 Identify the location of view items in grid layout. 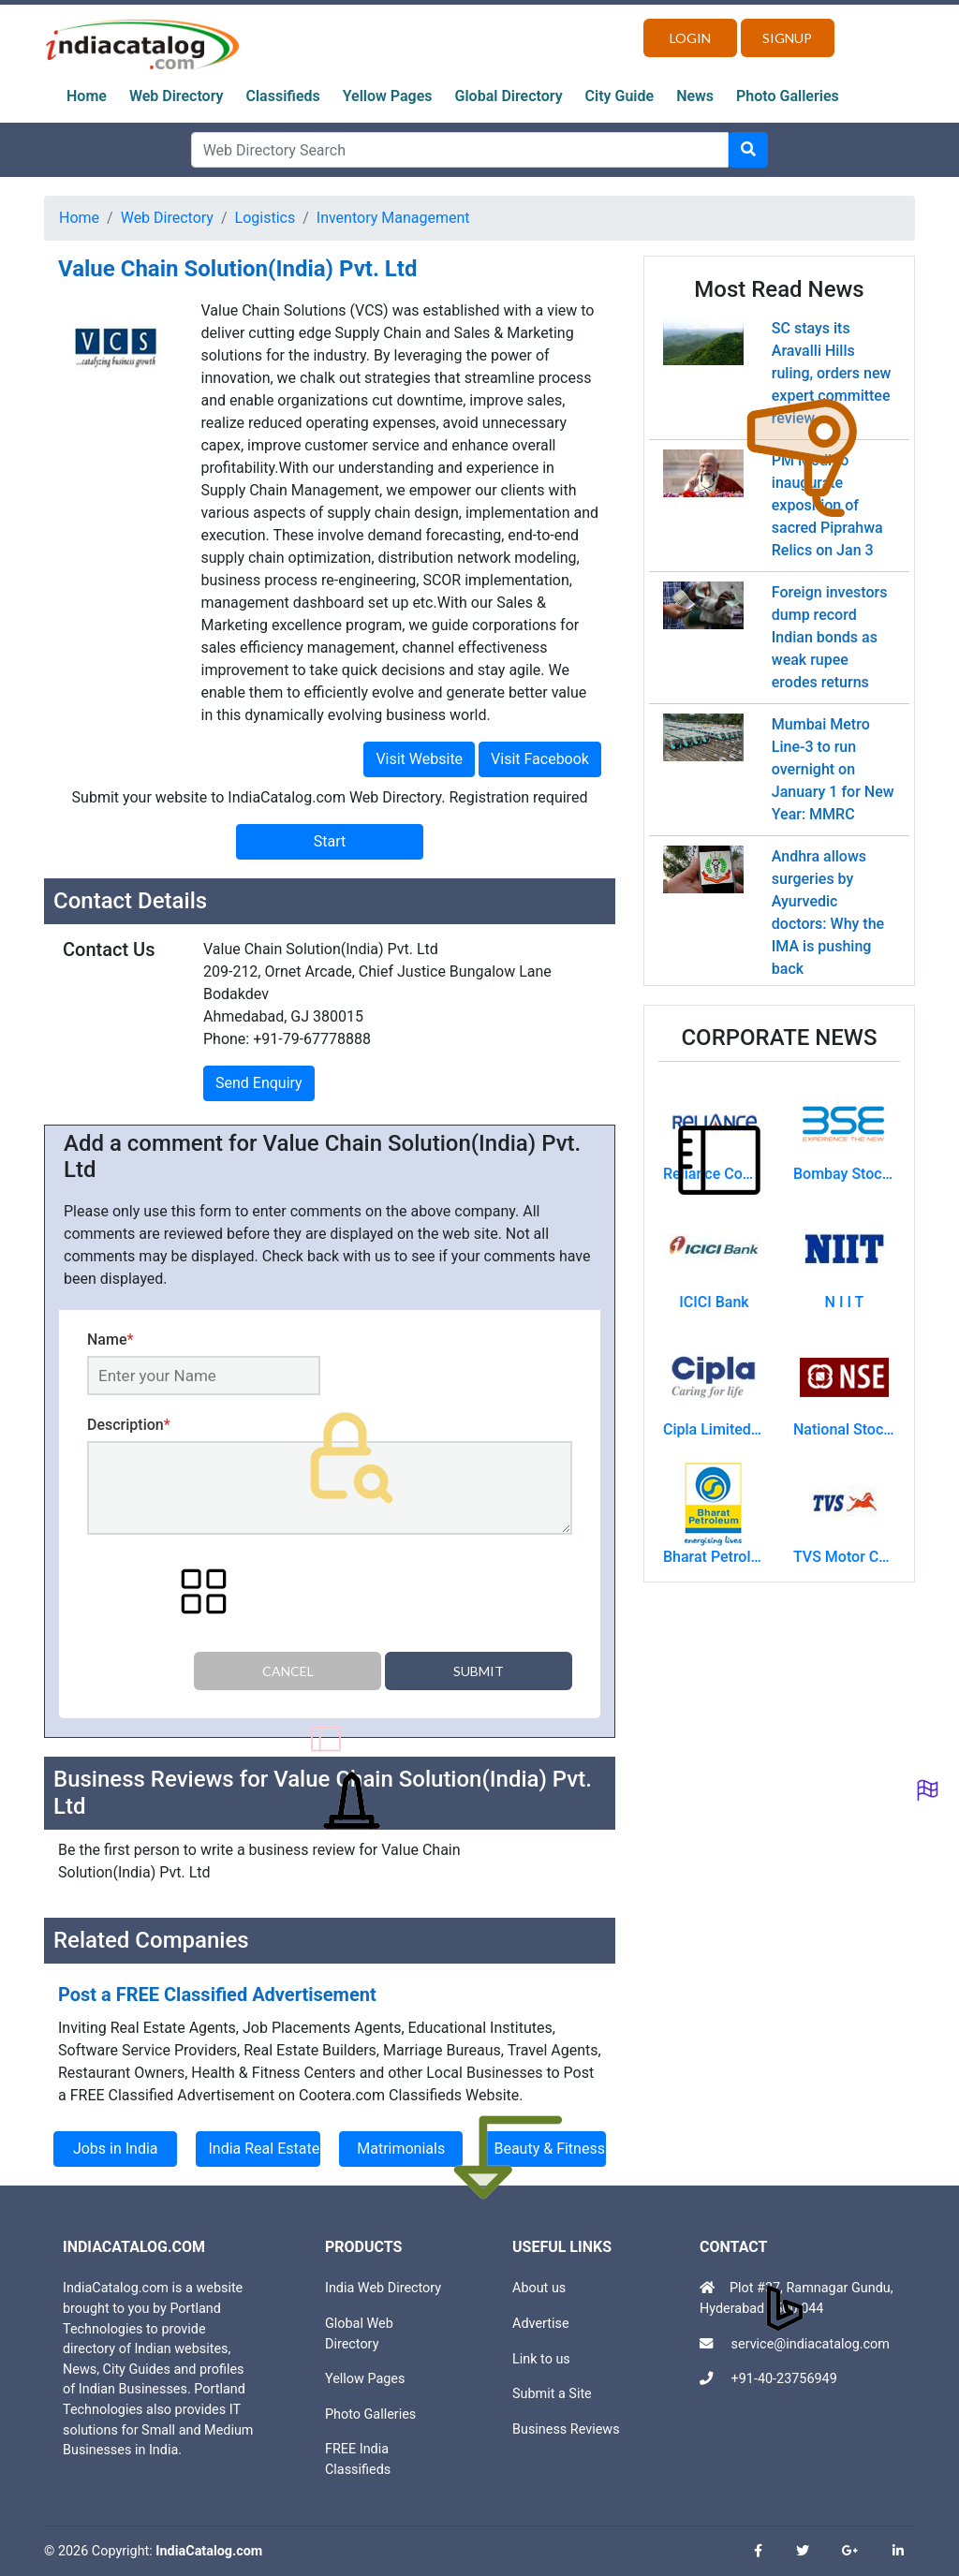
(203, 1591).